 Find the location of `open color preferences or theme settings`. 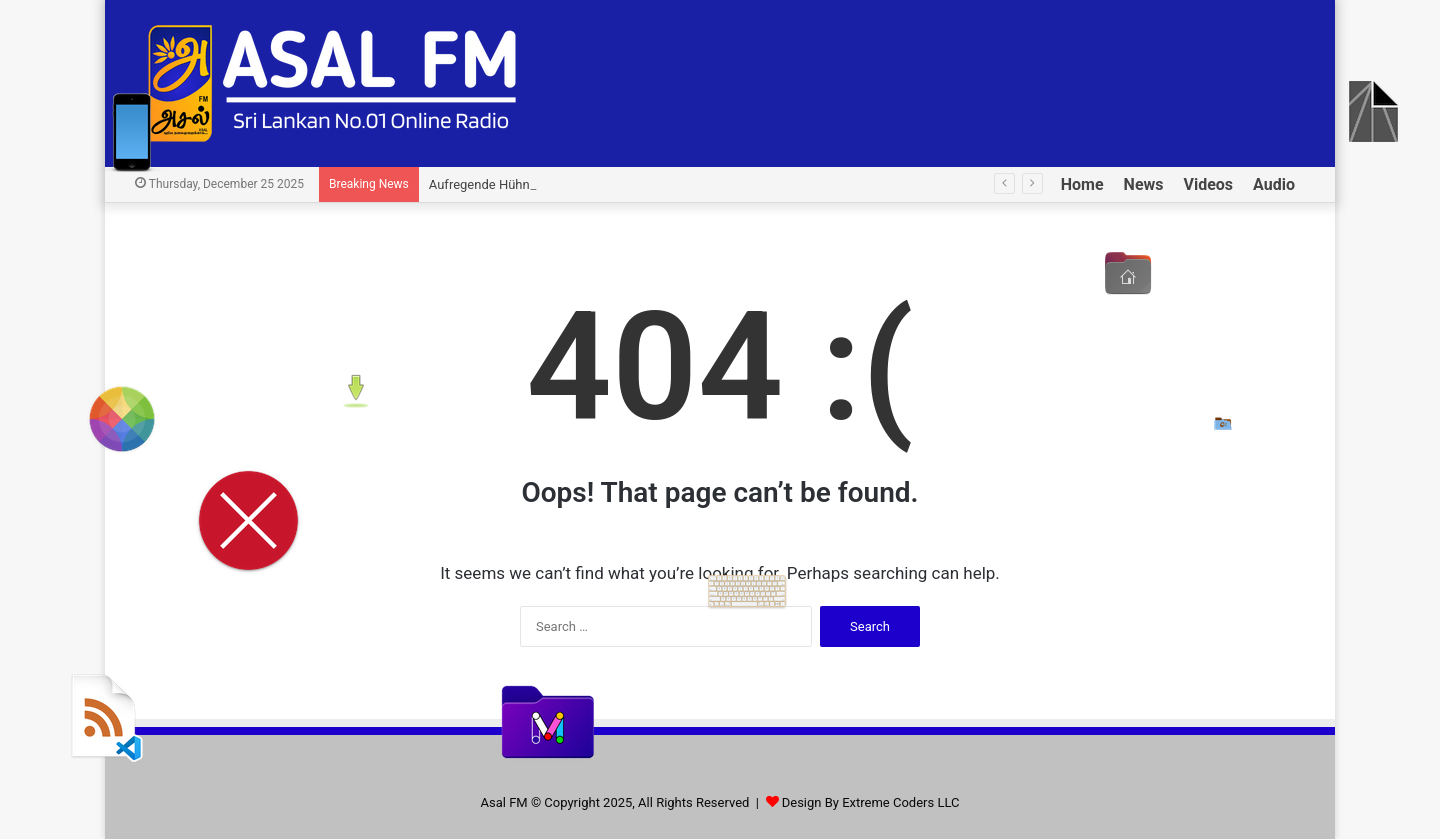

open color preferences or theme settings is located at coordinates (122, 419).